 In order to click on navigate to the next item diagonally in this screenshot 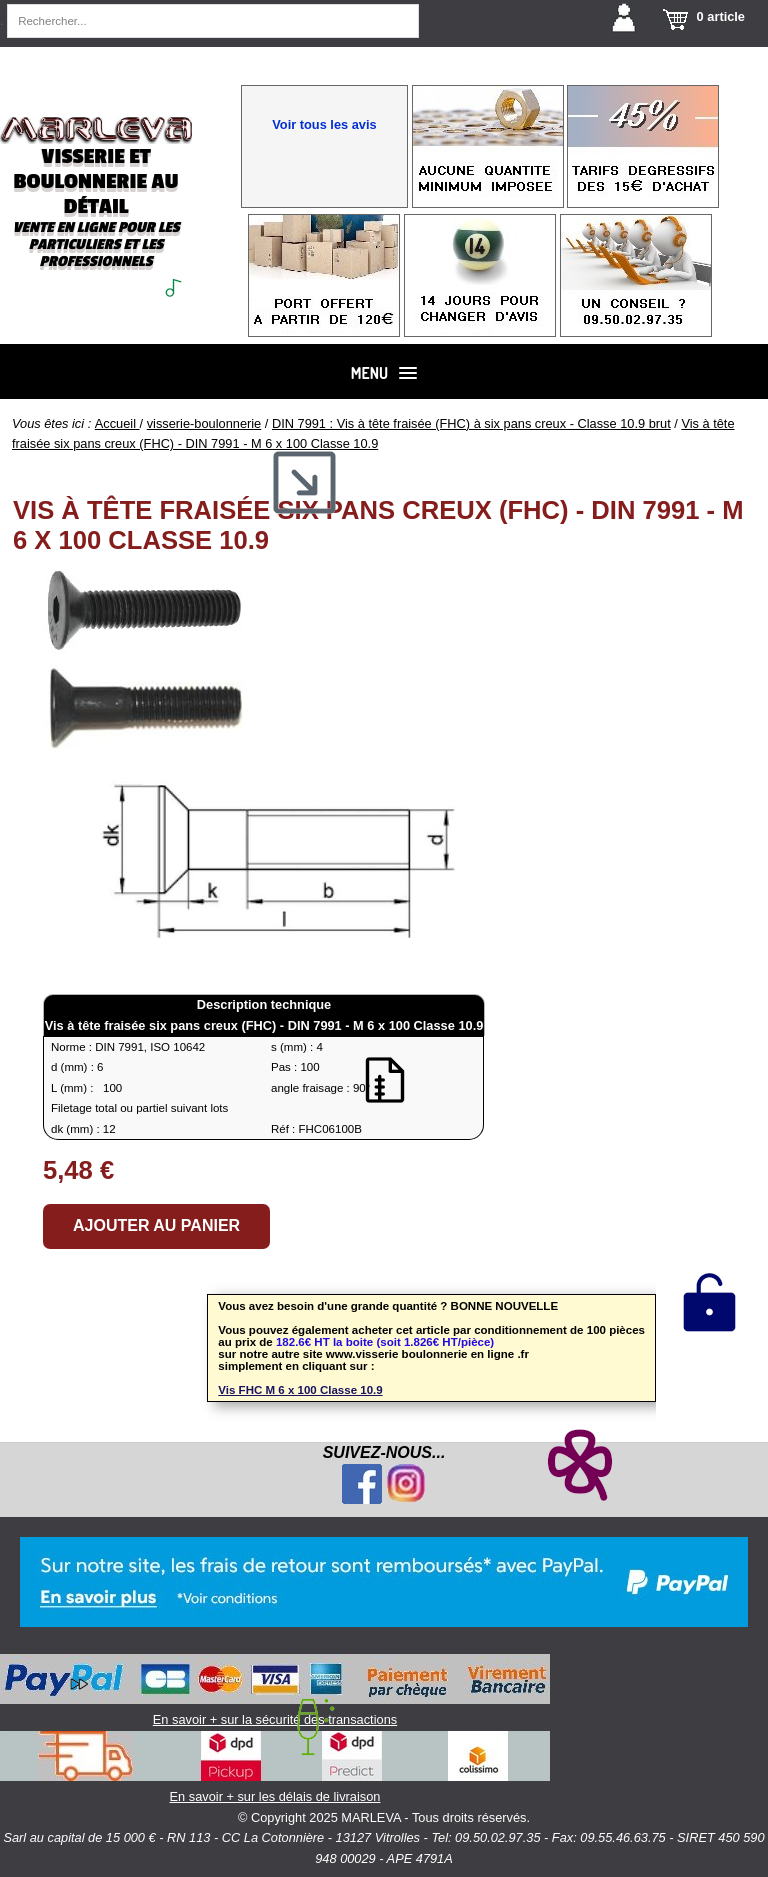, I will do `click(304, 482)`.